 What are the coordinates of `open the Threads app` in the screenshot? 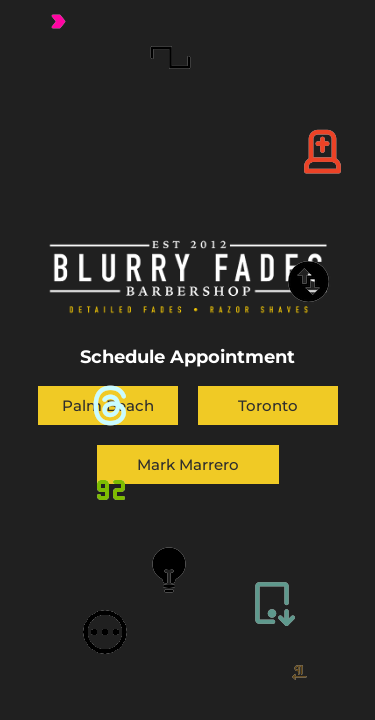 It's located at (110, 405).